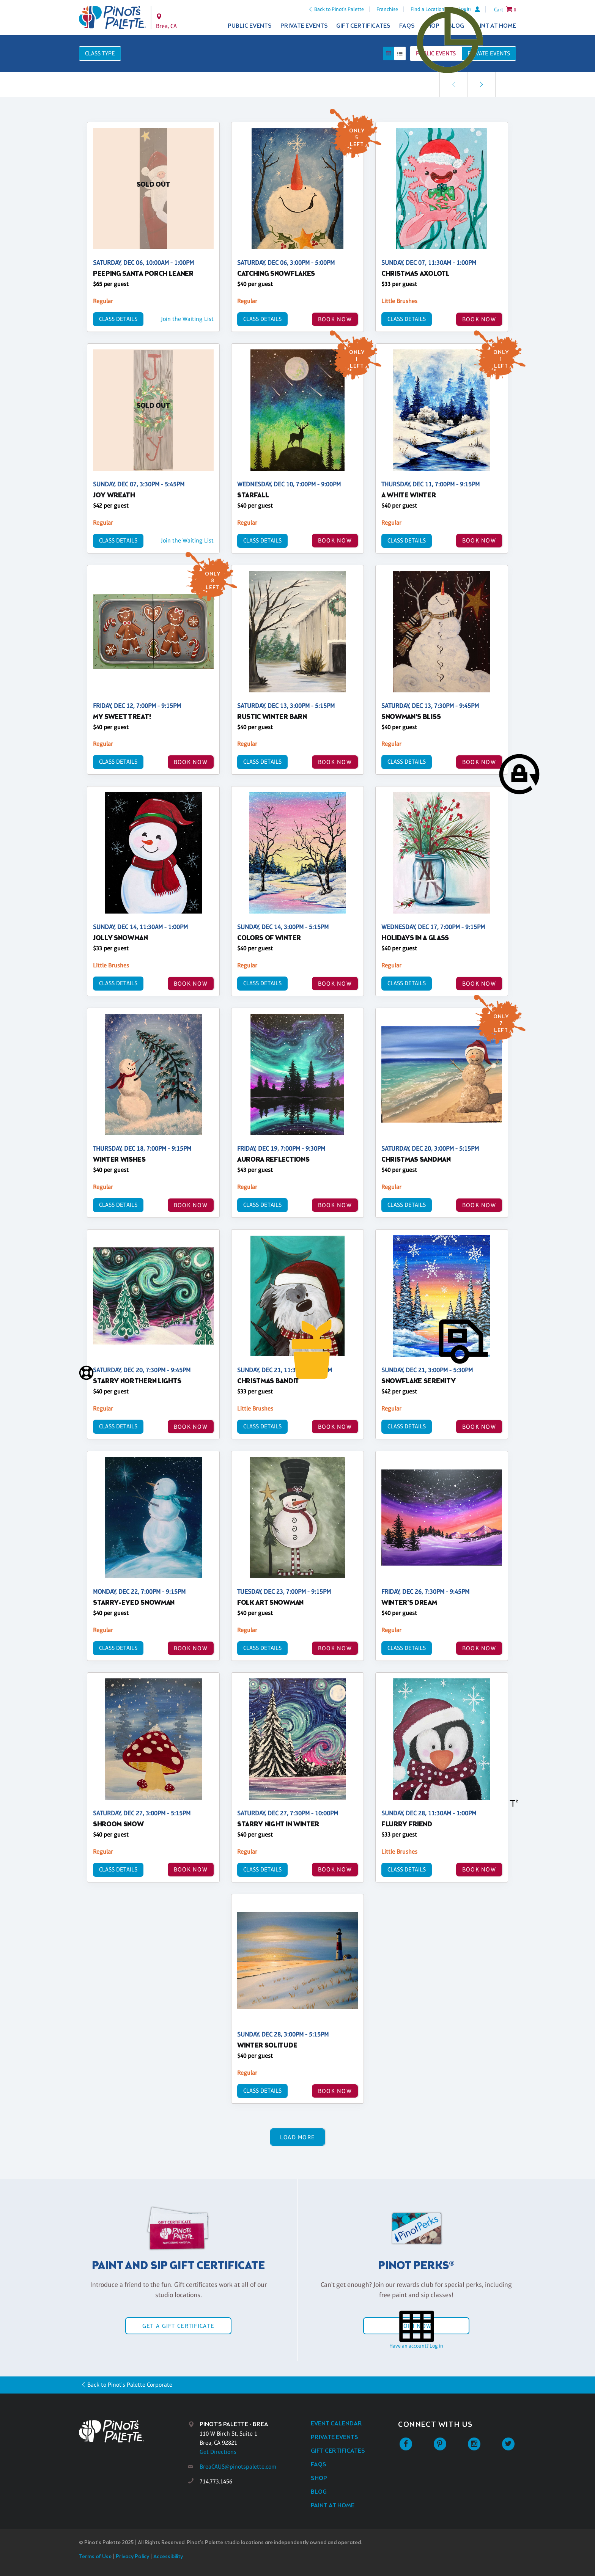 This screenshot has width=595, height=2576. I want to click on switch to grid view layout, so click(417, 2326).